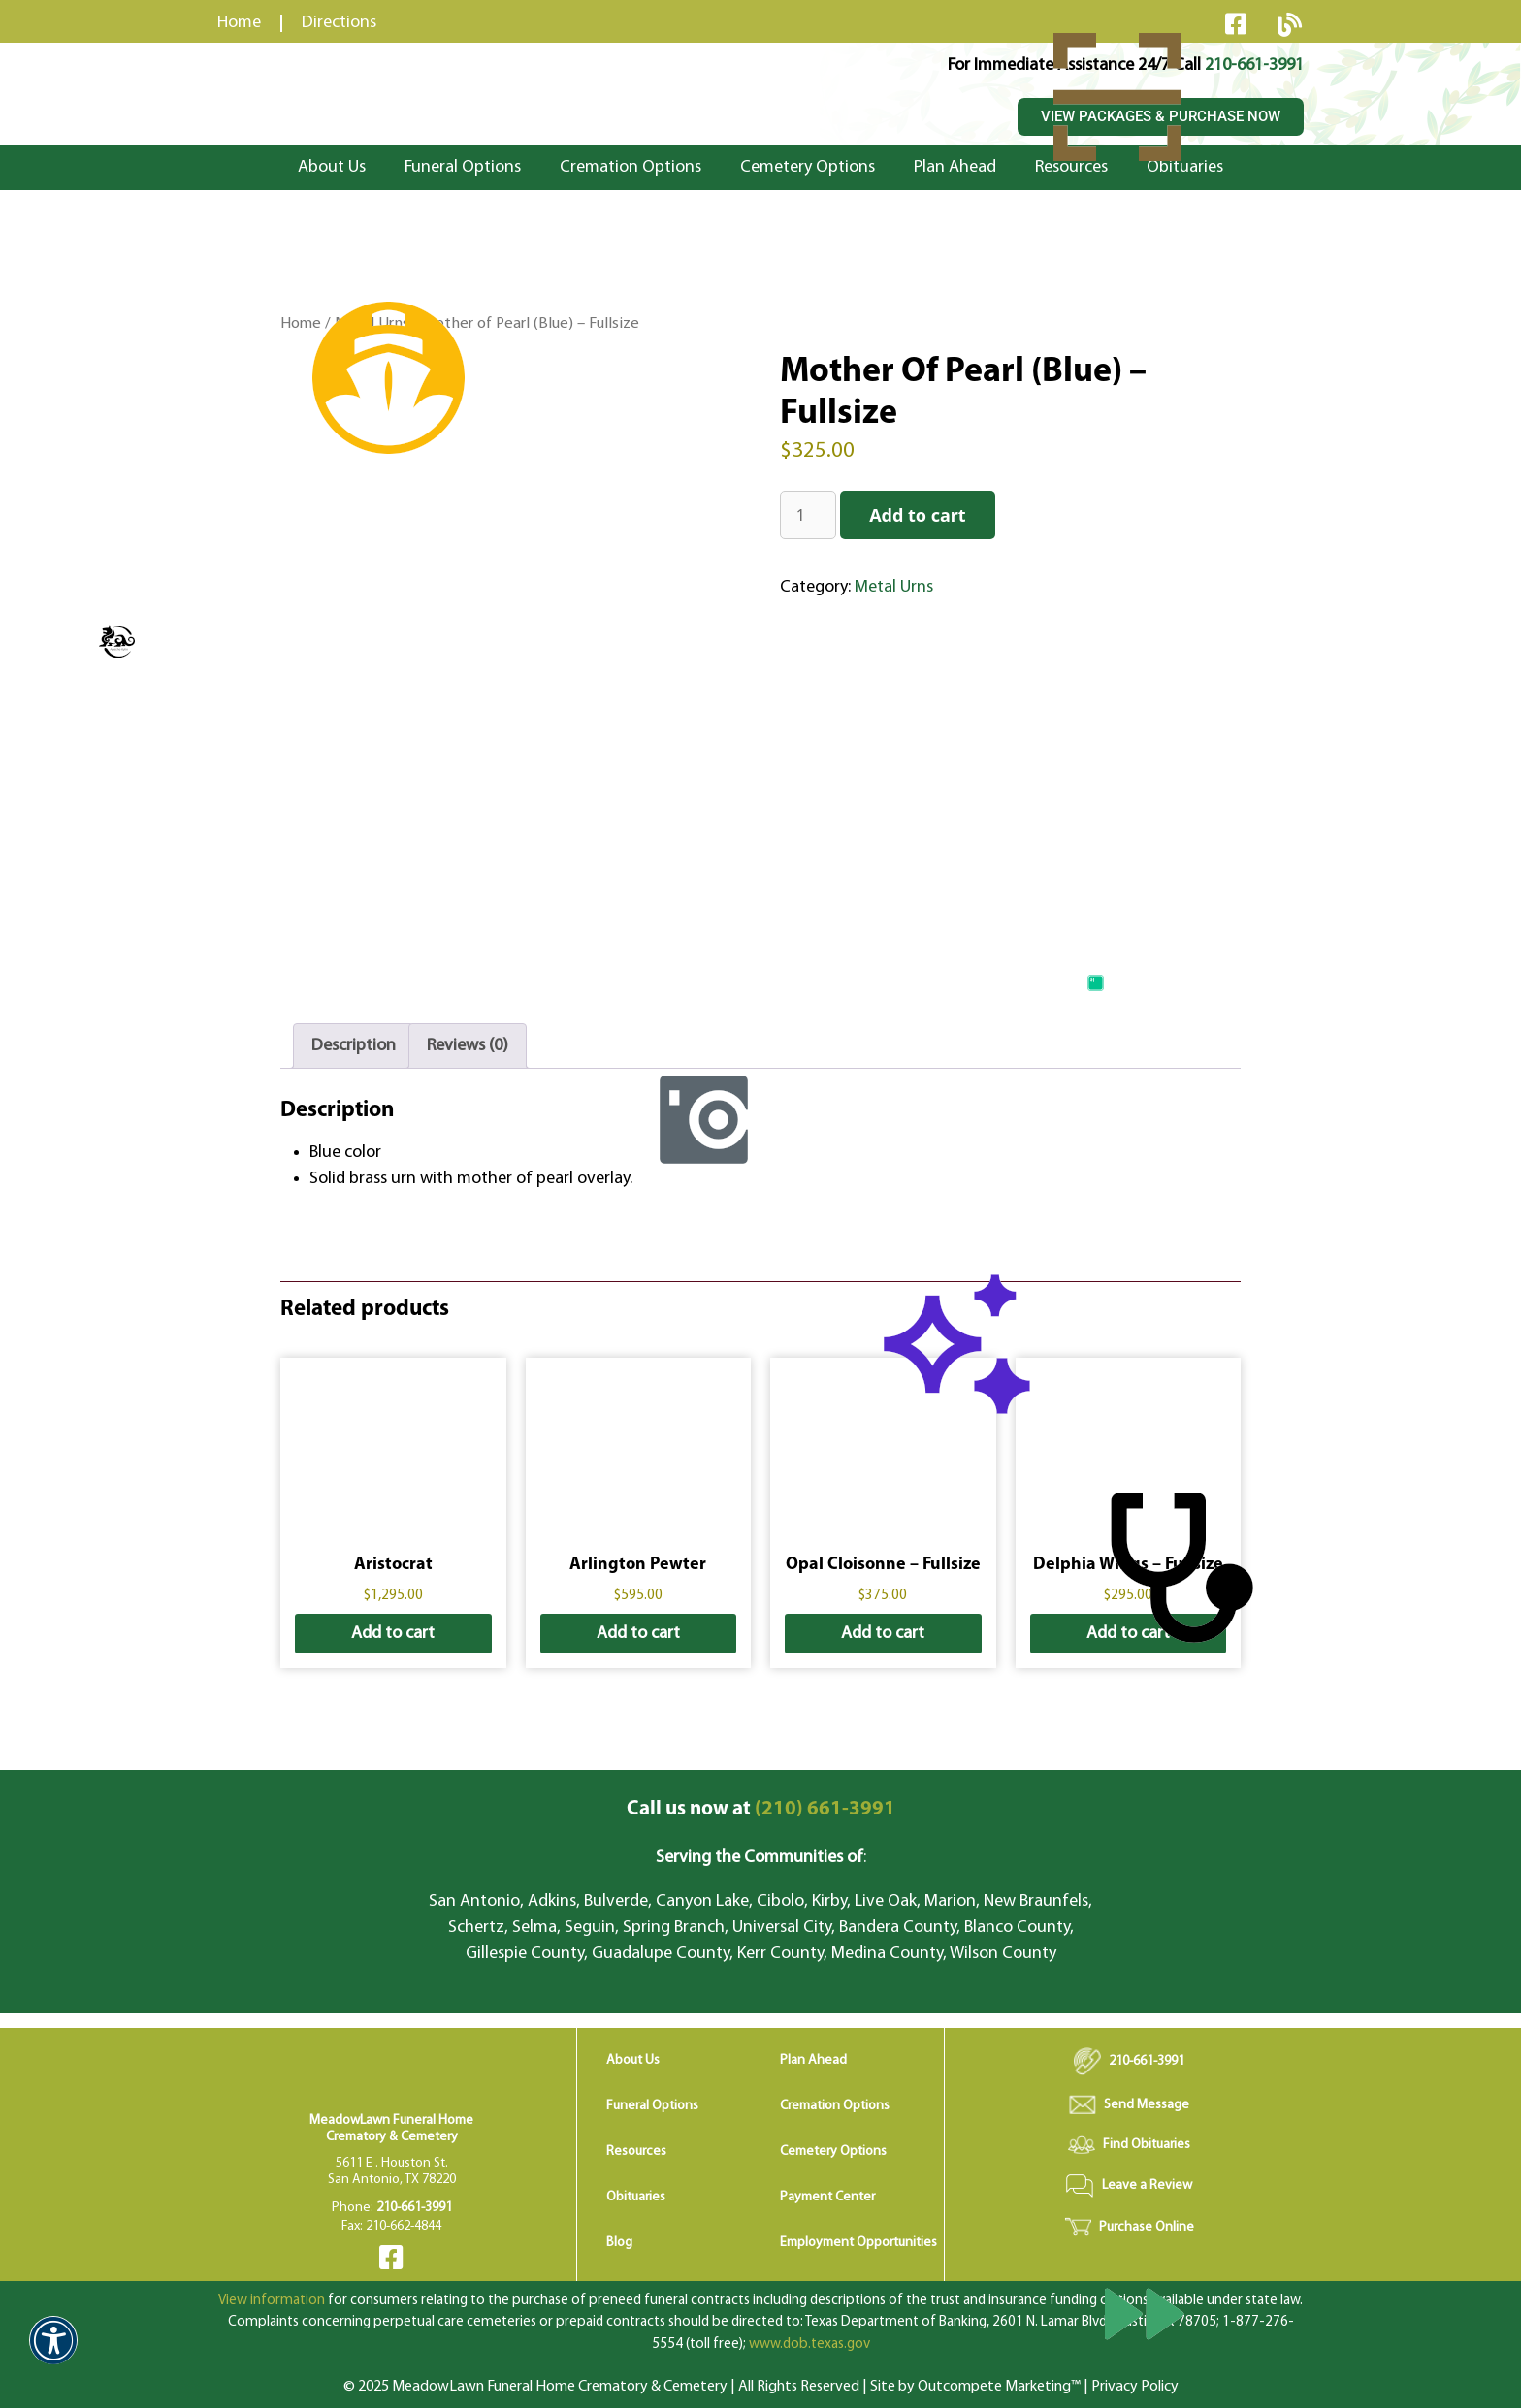 The image size is (1521, 2408). What do you see at coordinates (1095, 982) in the screenshot?
I see `open iTerm2 terminal application` at bounding box center [1095, 982].